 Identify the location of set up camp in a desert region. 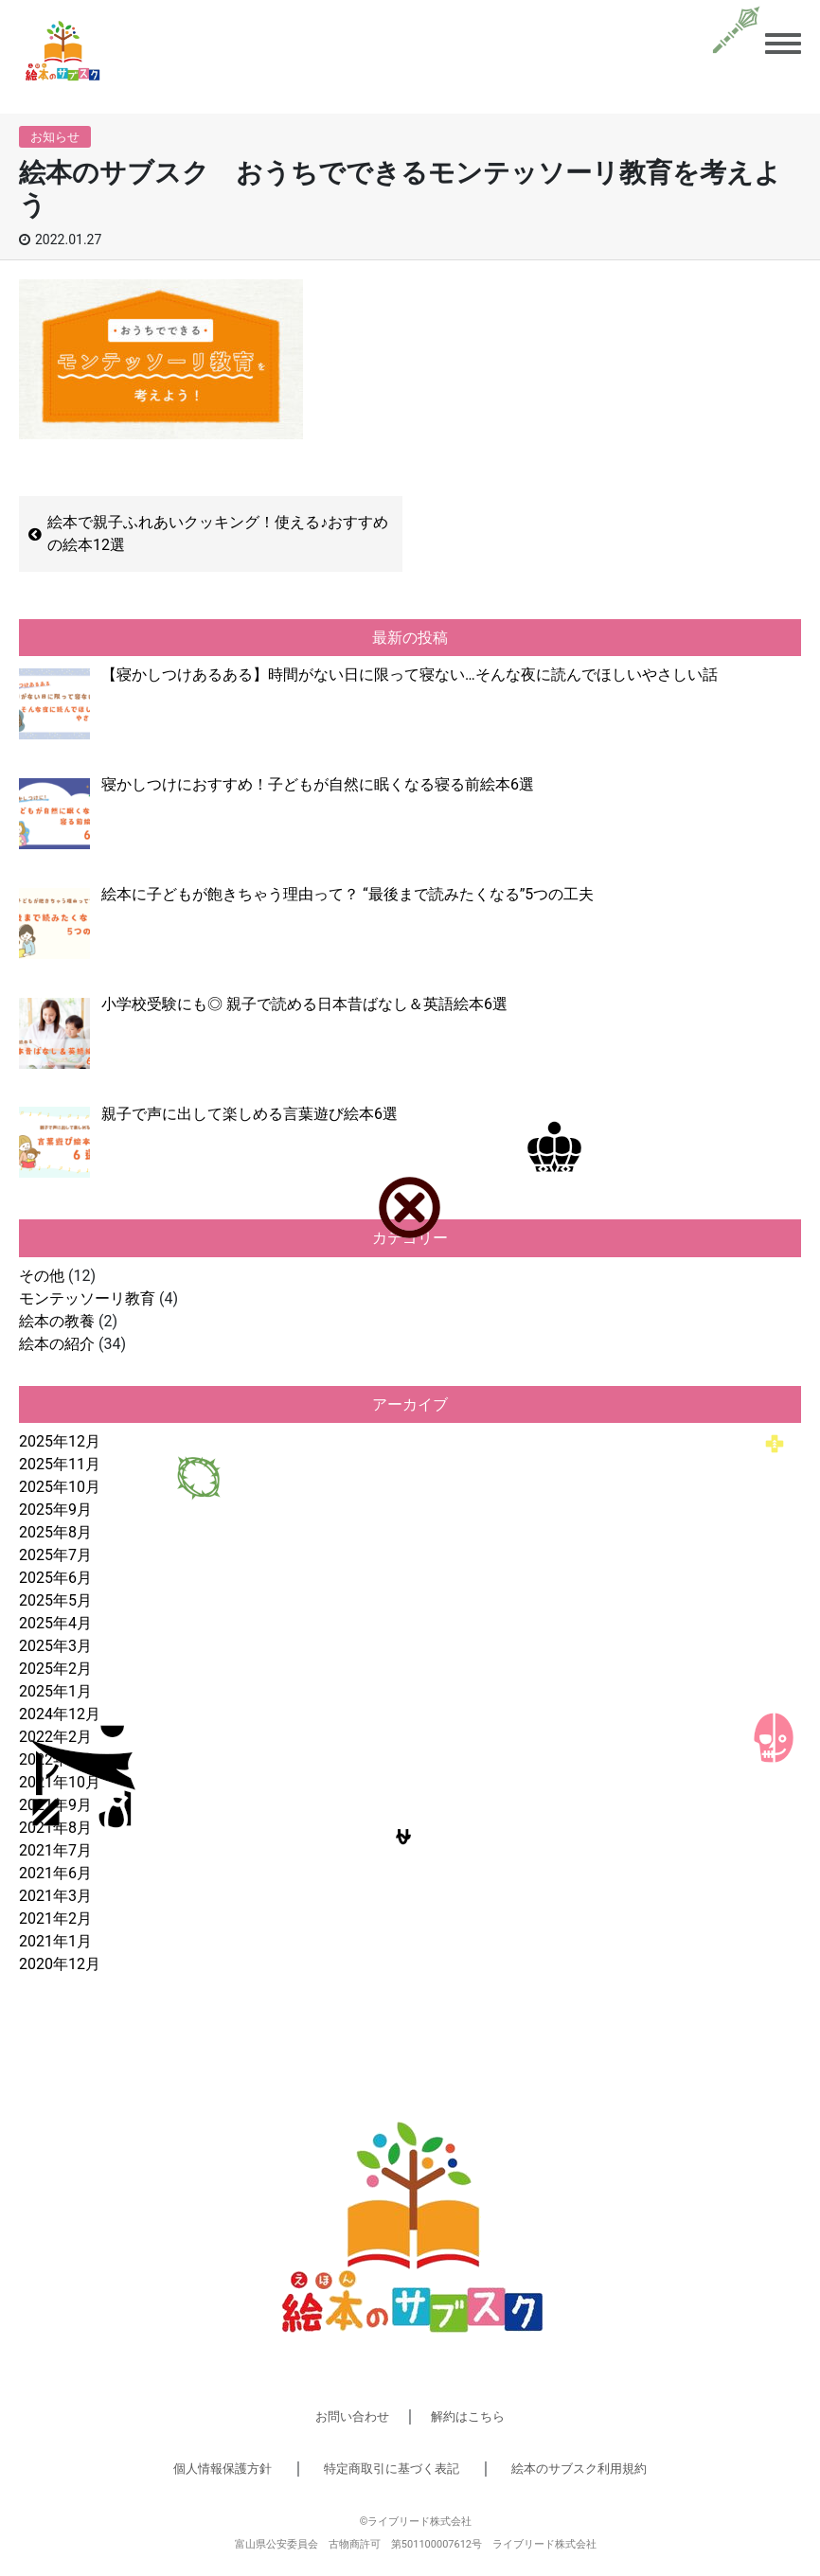
(82, 1776).